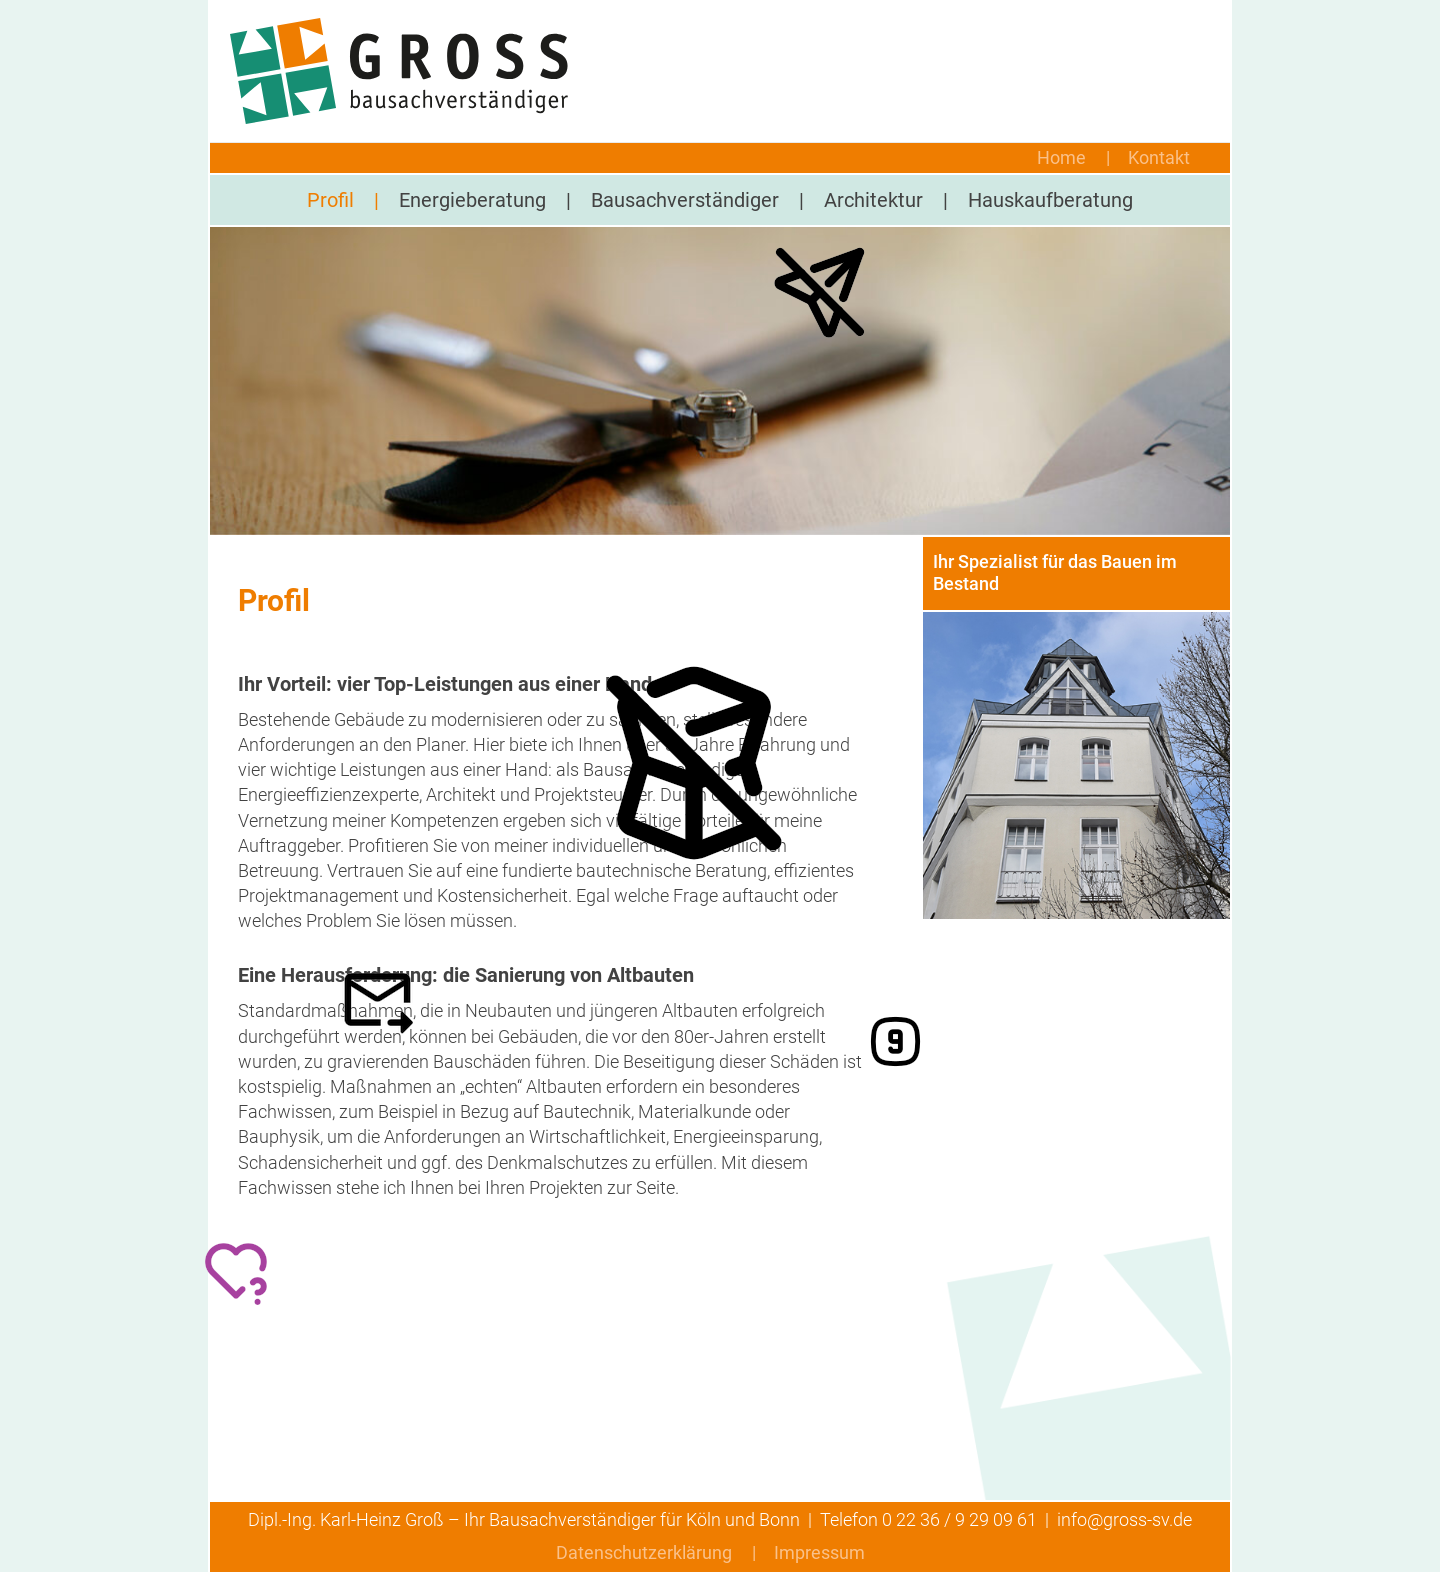 The image size is (1440, 1572). Describe the element at coordinates (694, 763) in the screenshot. I see `disable 3D object rendering` at that location.